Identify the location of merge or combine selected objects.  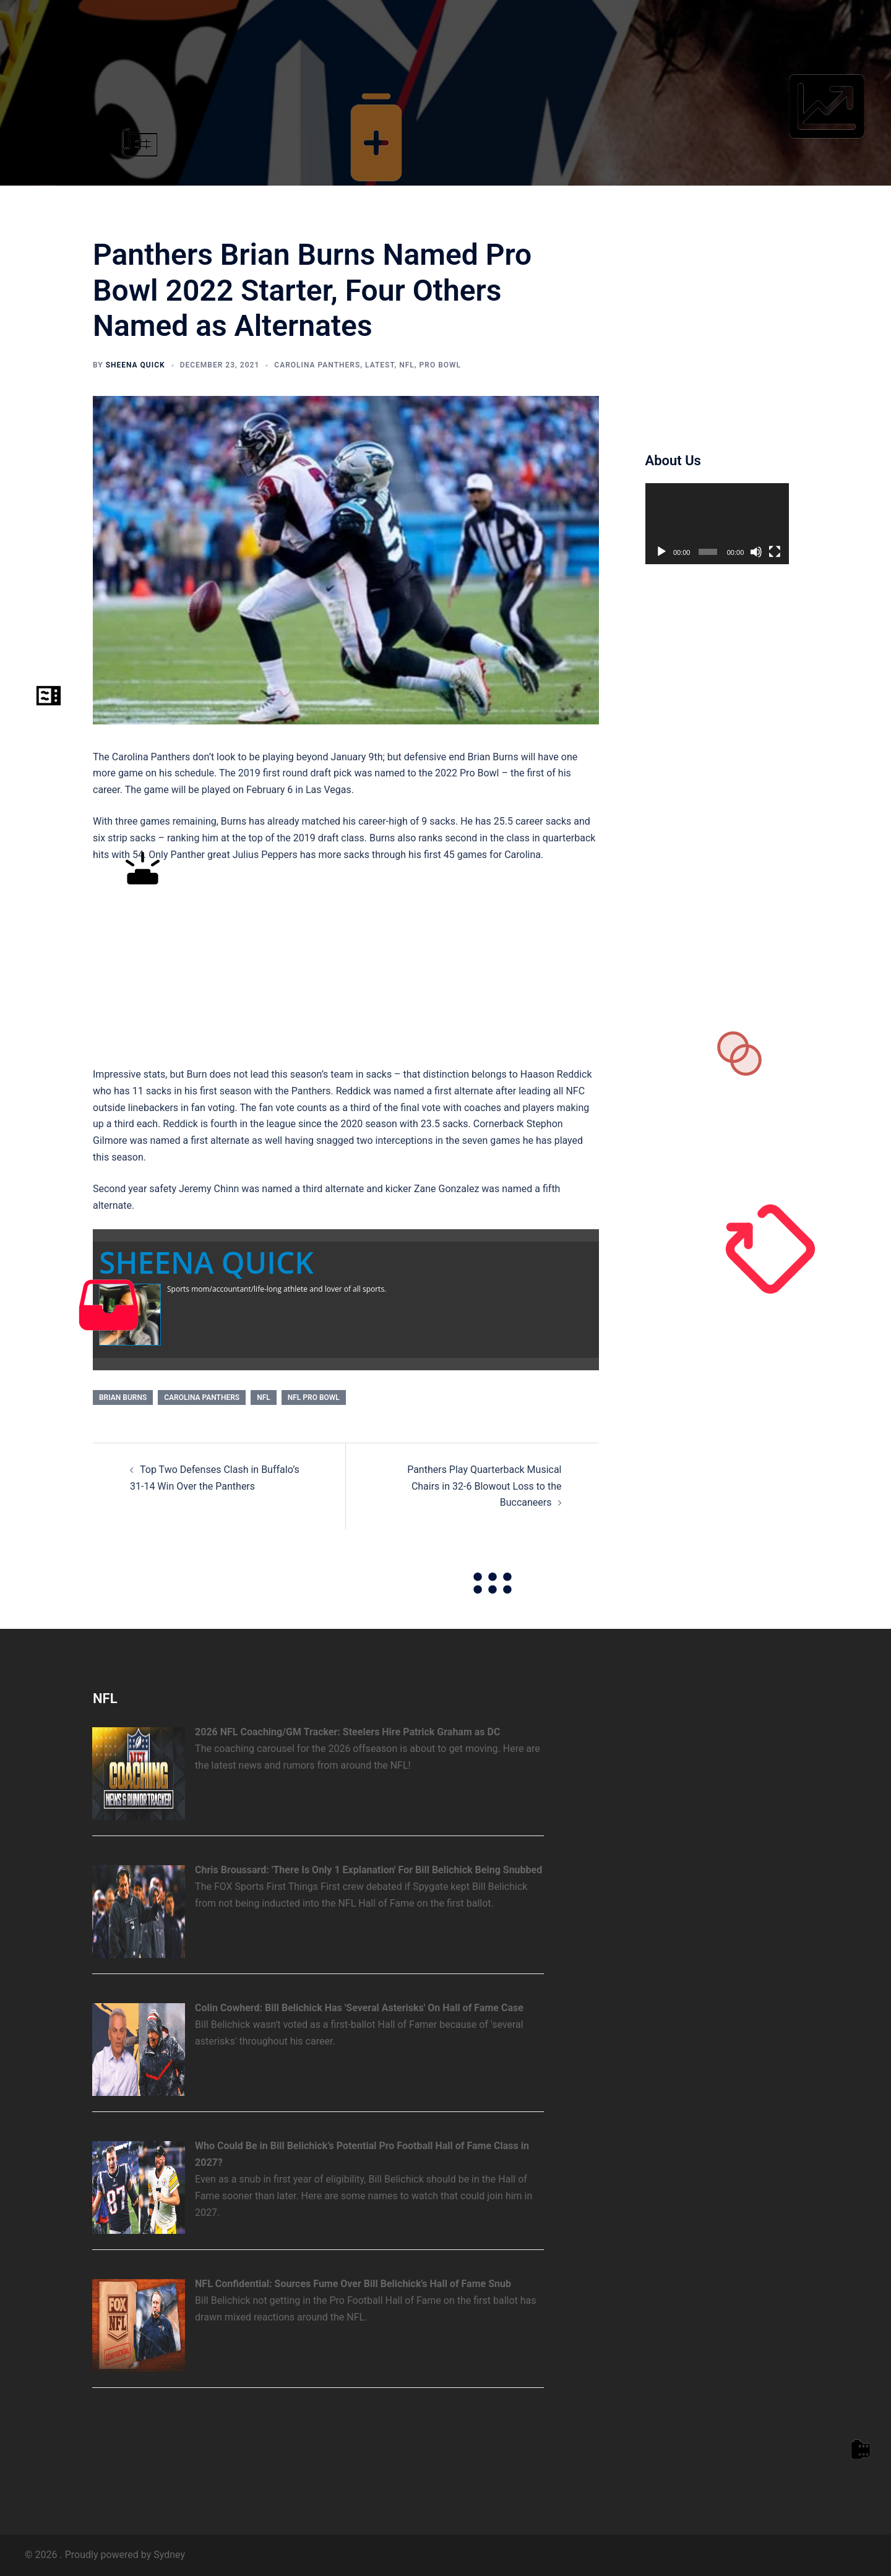
(739, 1054).